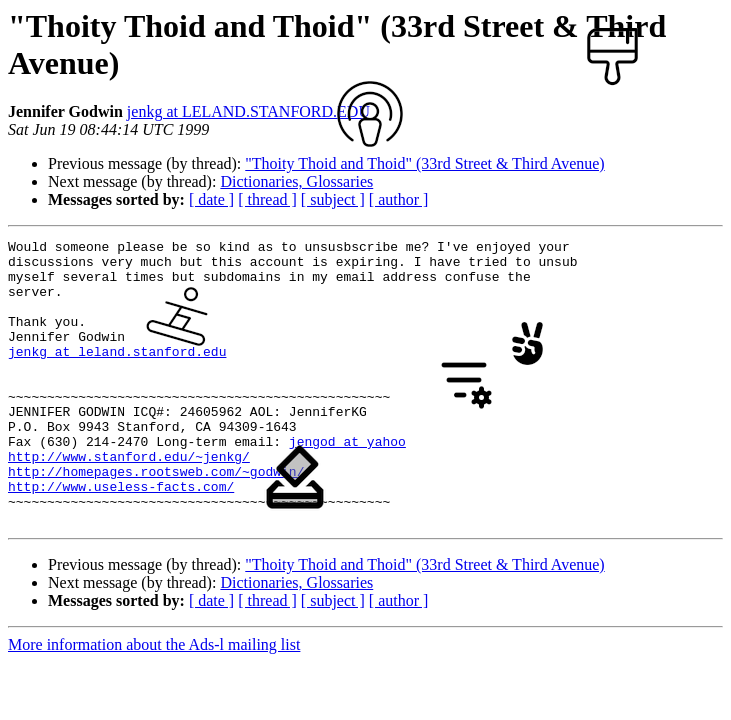 This screenshot has width=731, height=720. I want to click on access snowboarding or winter sports activities, so click(180, 316).